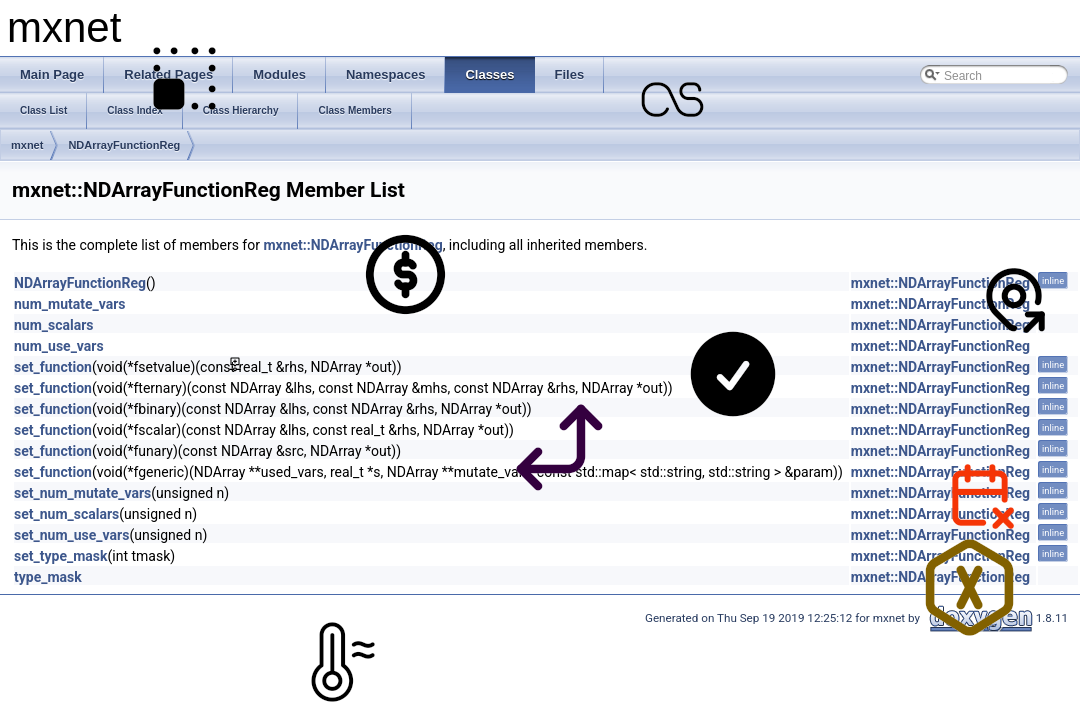 This screenshot has height=720, width=1080. Describe the element at coordinates (235, 364) in the screenshot. I see `add a new event to the timeline` at that location.